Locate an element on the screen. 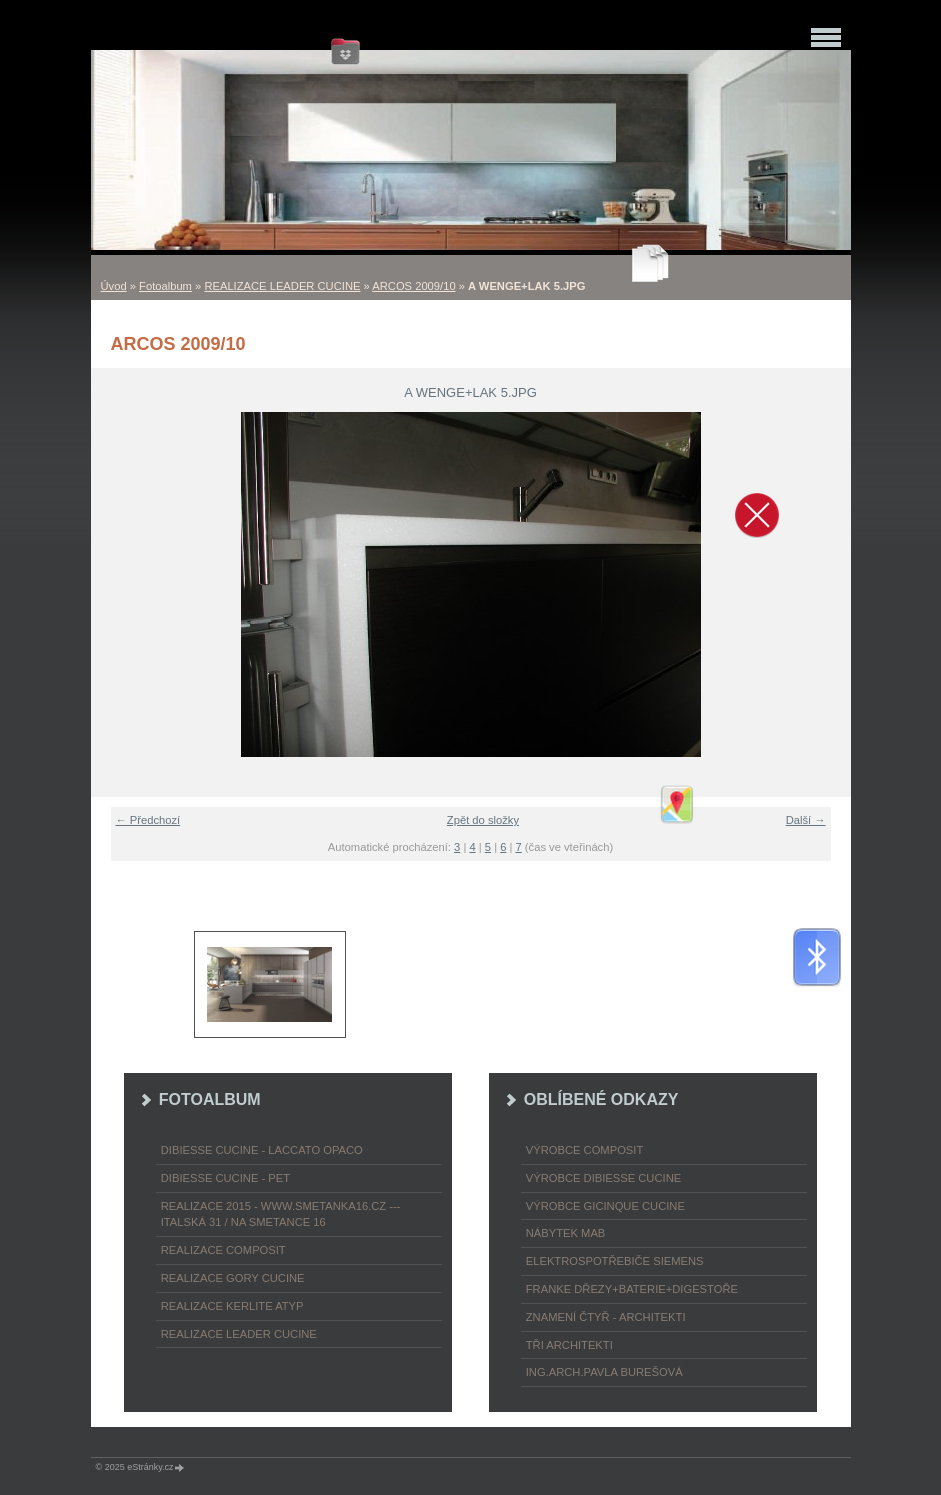  indicates a file cannot be synced to Dropbox is located at coordinates (757, 515).